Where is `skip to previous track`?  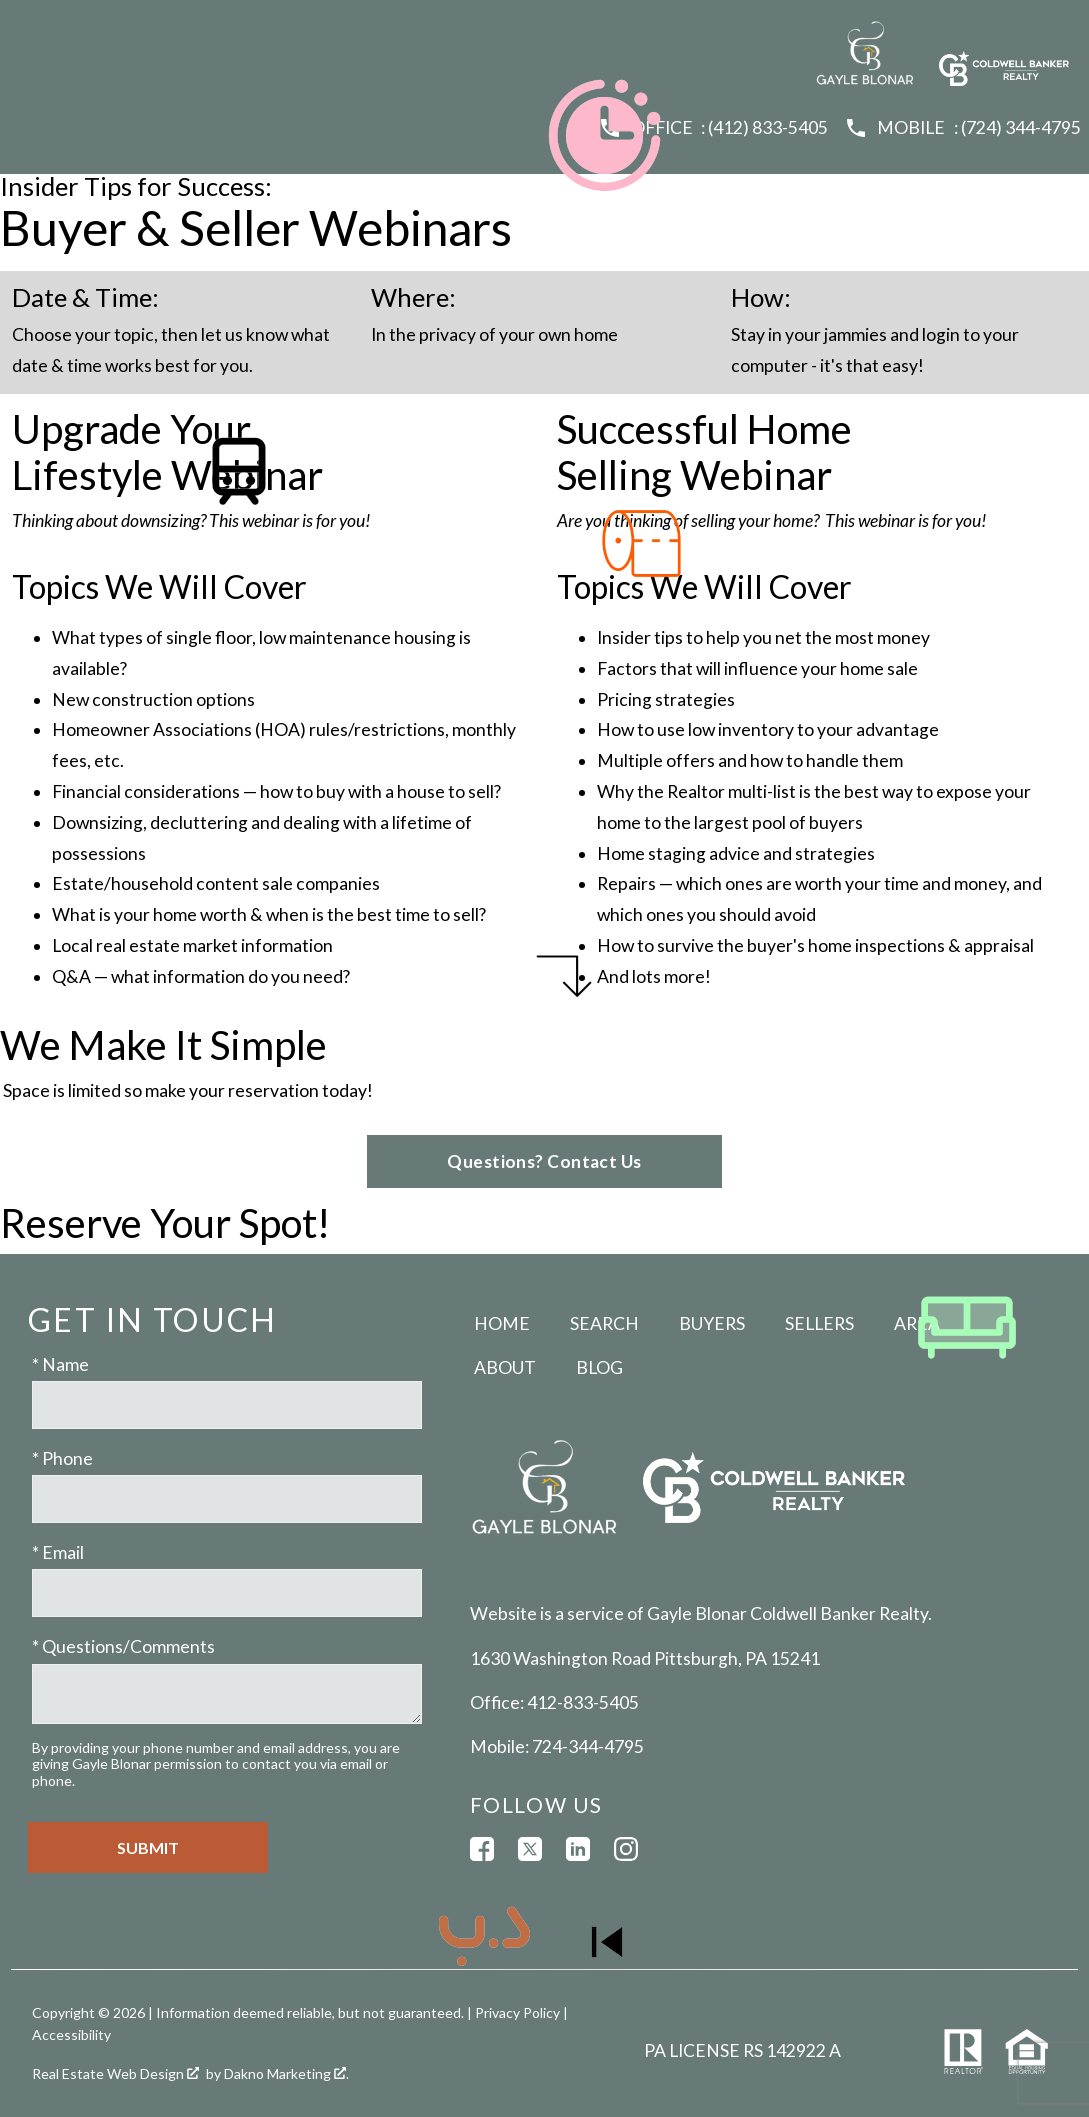 skip to previous track is located at coordinates (607, 1942).